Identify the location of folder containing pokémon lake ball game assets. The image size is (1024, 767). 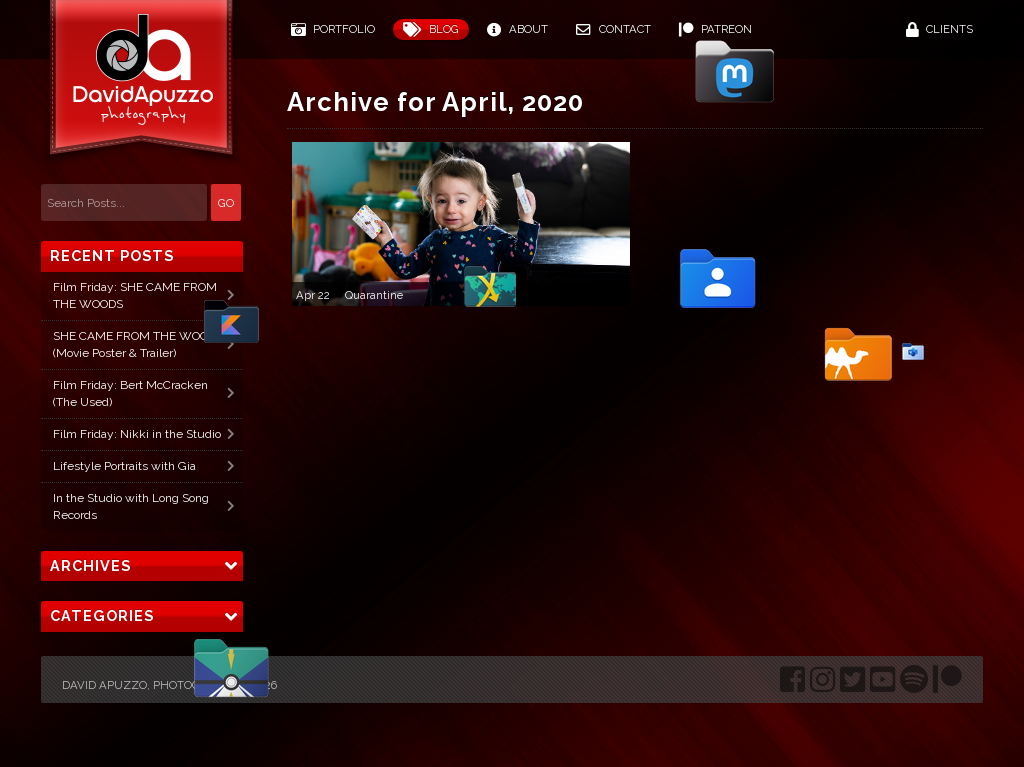
(231, 670).